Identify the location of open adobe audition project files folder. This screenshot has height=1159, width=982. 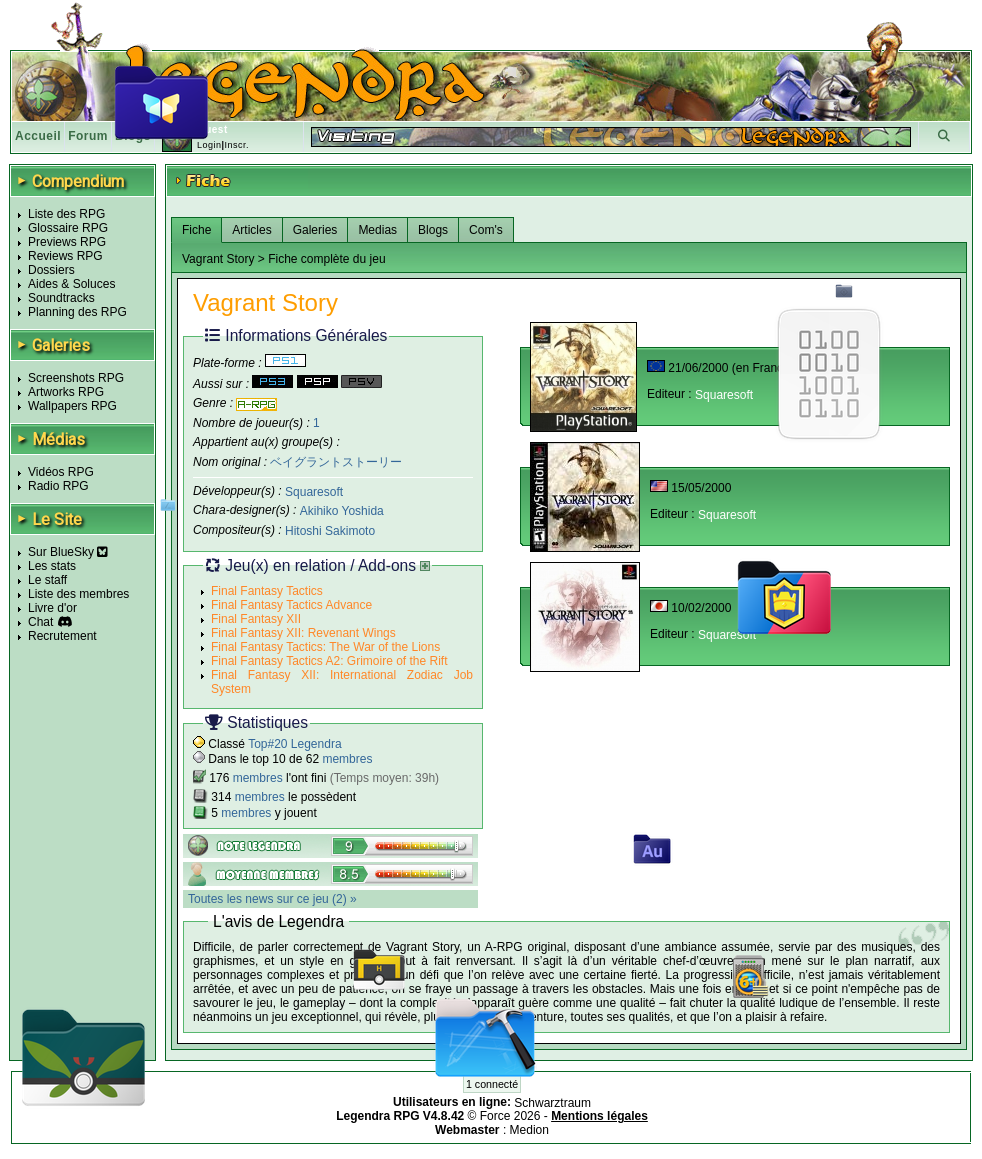
(652, 850).